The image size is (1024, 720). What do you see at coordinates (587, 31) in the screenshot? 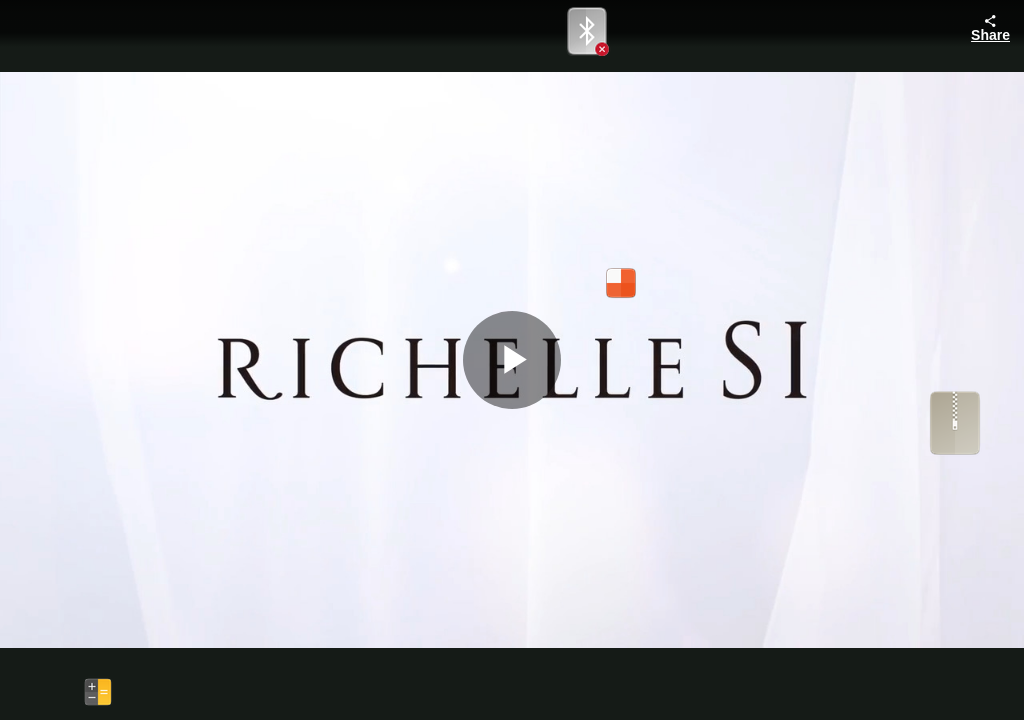
I see `bluetooth is currently disabled` at bounding box center [587, 31].